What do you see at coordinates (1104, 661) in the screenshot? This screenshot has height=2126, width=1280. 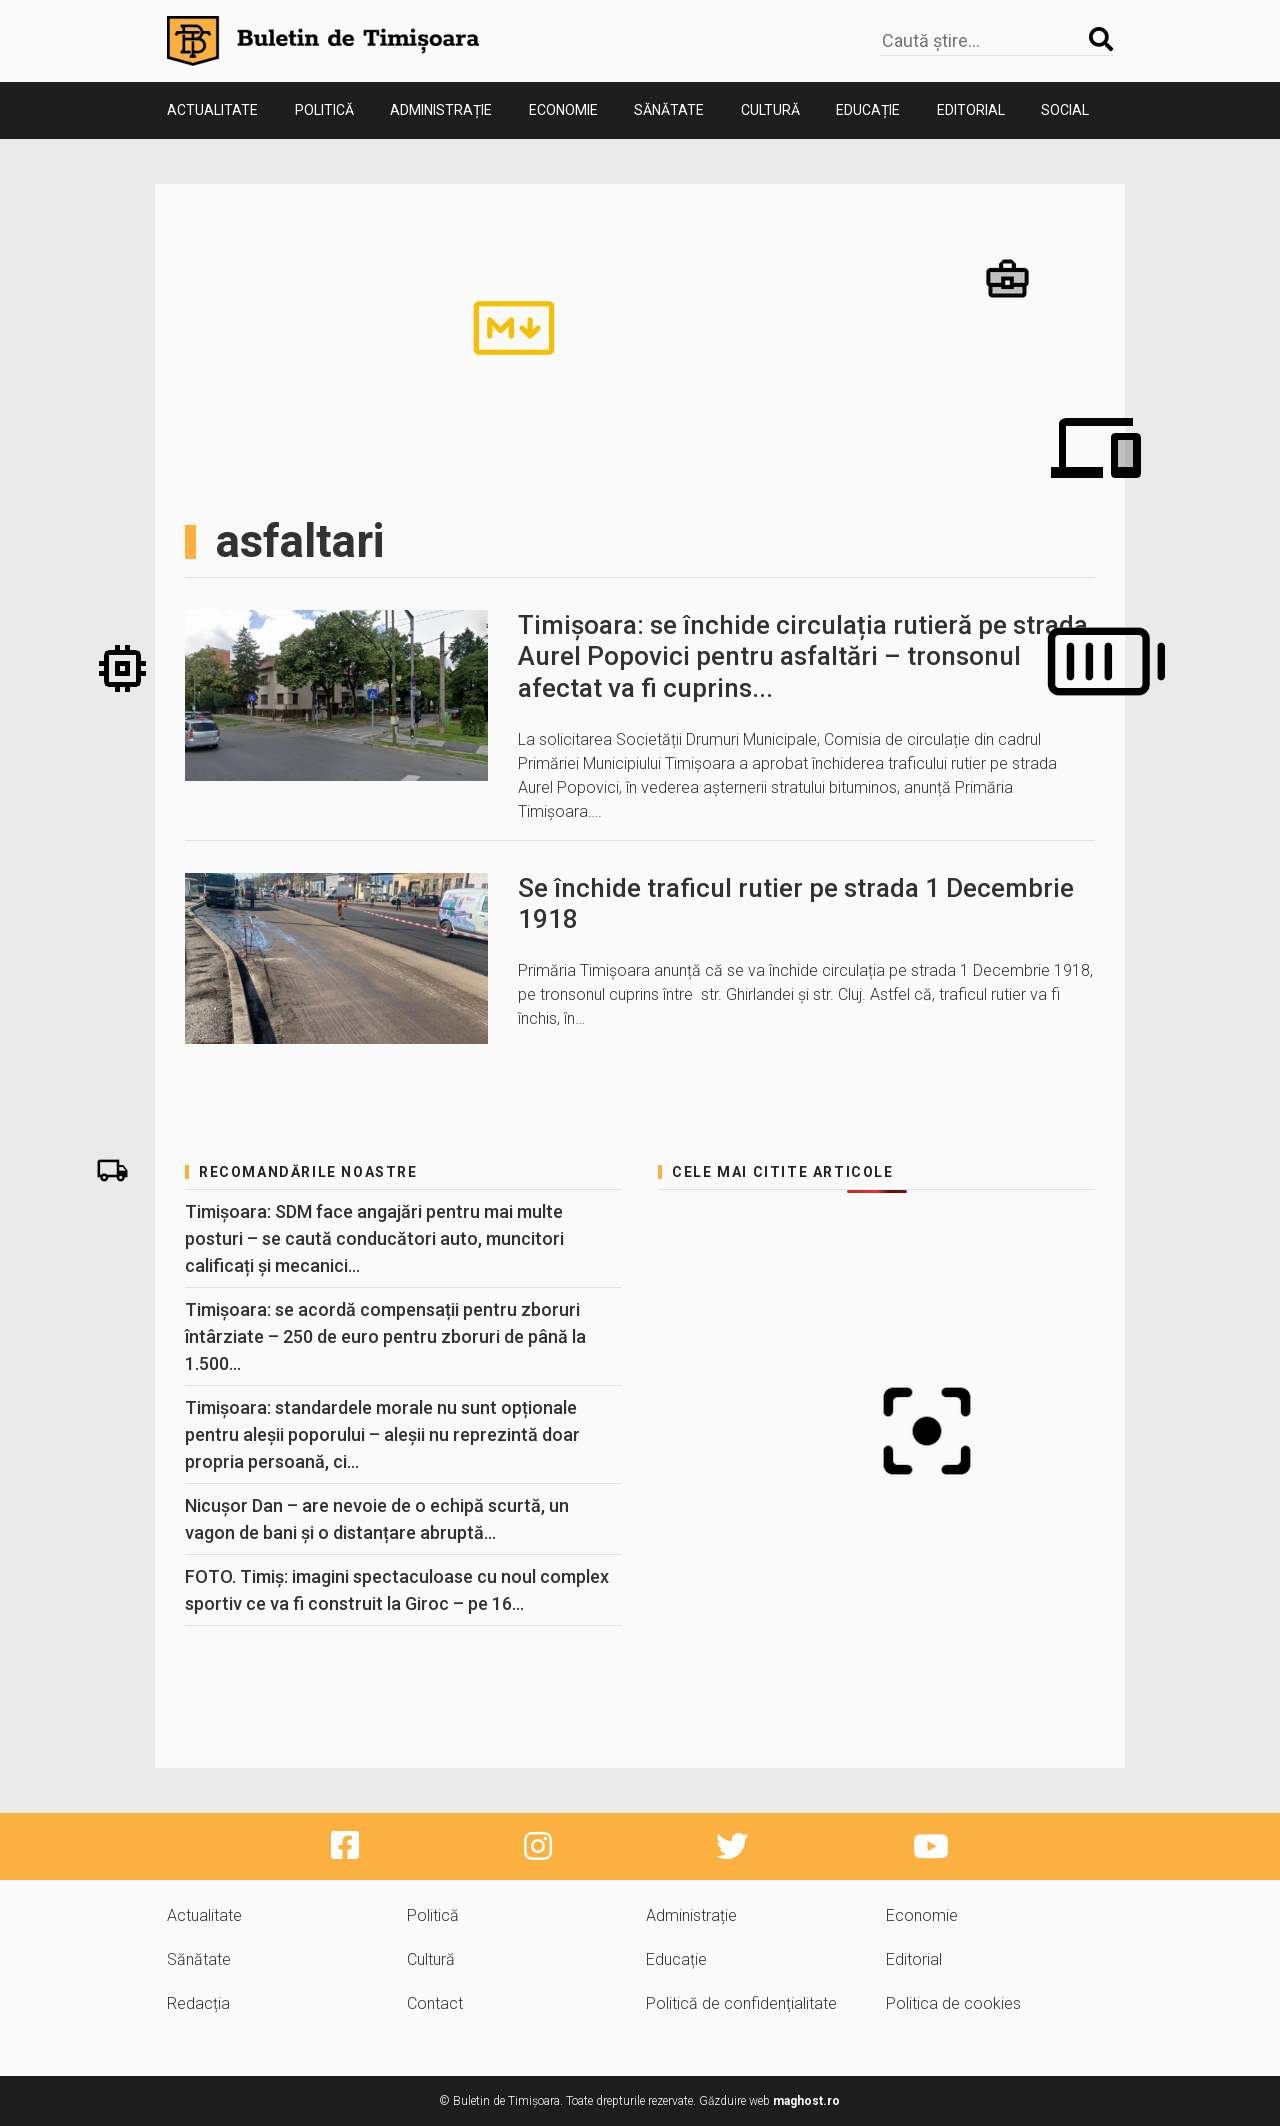 I see `indicates high battery level` at bounding box center [1104, 661].